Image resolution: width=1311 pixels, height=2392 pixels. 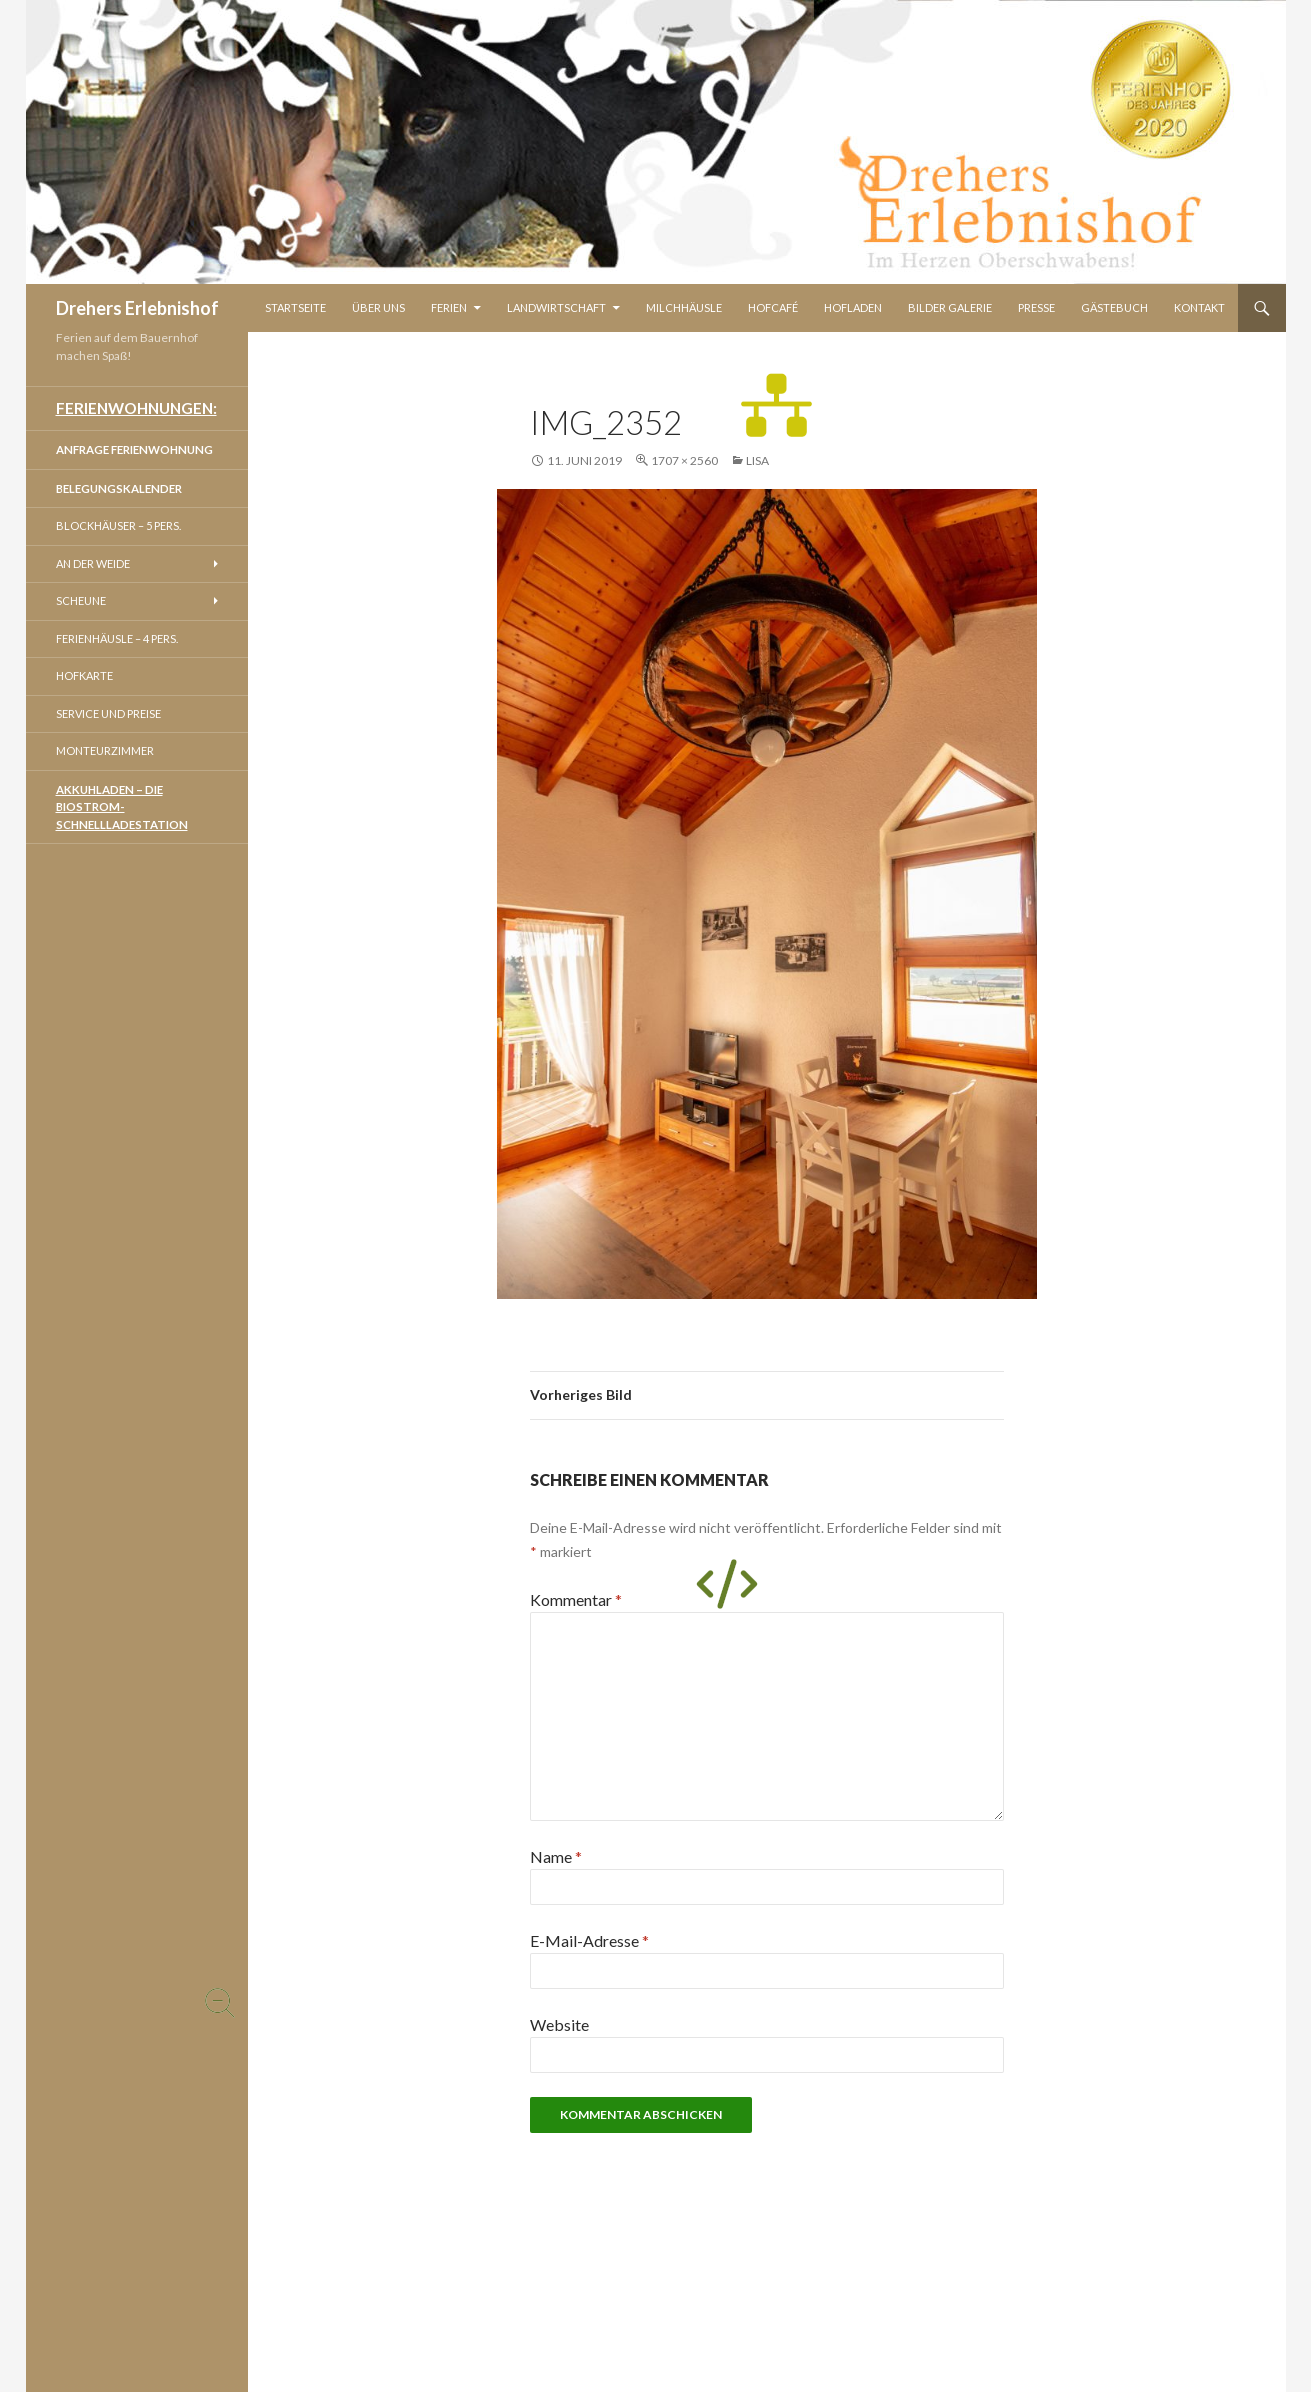 I want to click on view or edit source code, so click(x=727, y=1584).